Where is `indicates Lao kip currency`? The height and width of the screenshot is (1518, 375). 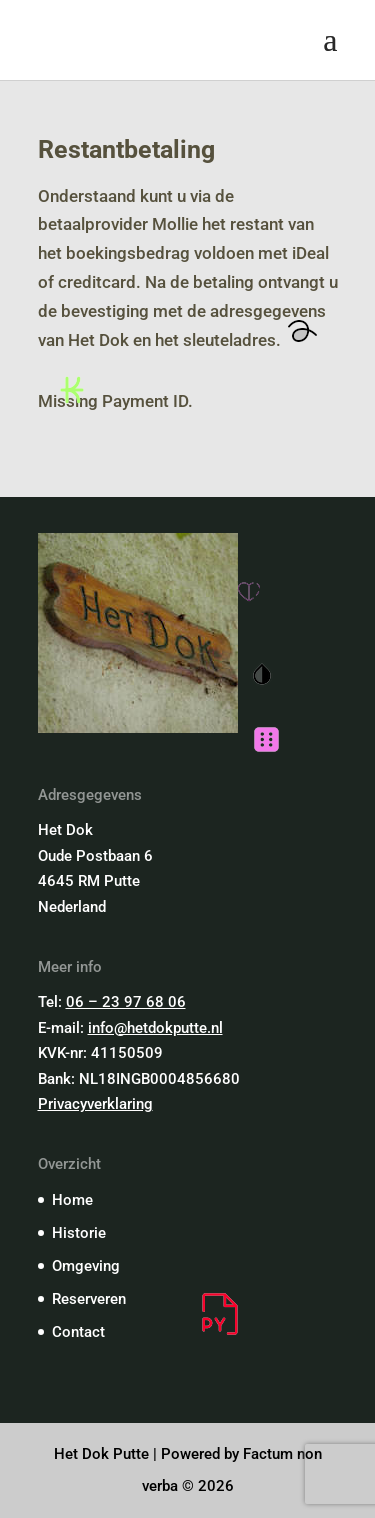 indicates Lao kip currency is located at coordinates (72, 390).